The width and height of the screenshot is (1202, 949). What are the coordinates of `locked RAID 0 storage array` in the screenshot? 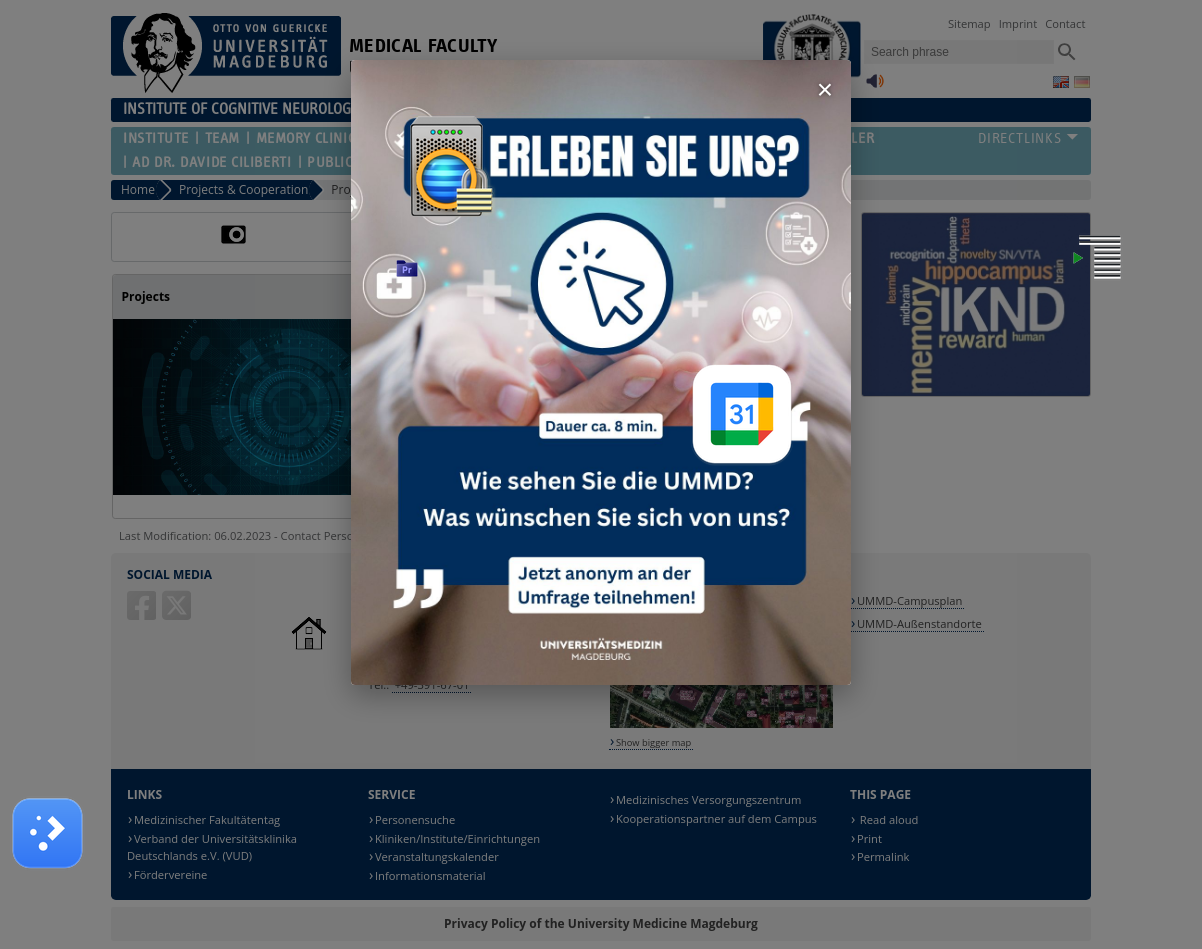 It's located at (446, 166).